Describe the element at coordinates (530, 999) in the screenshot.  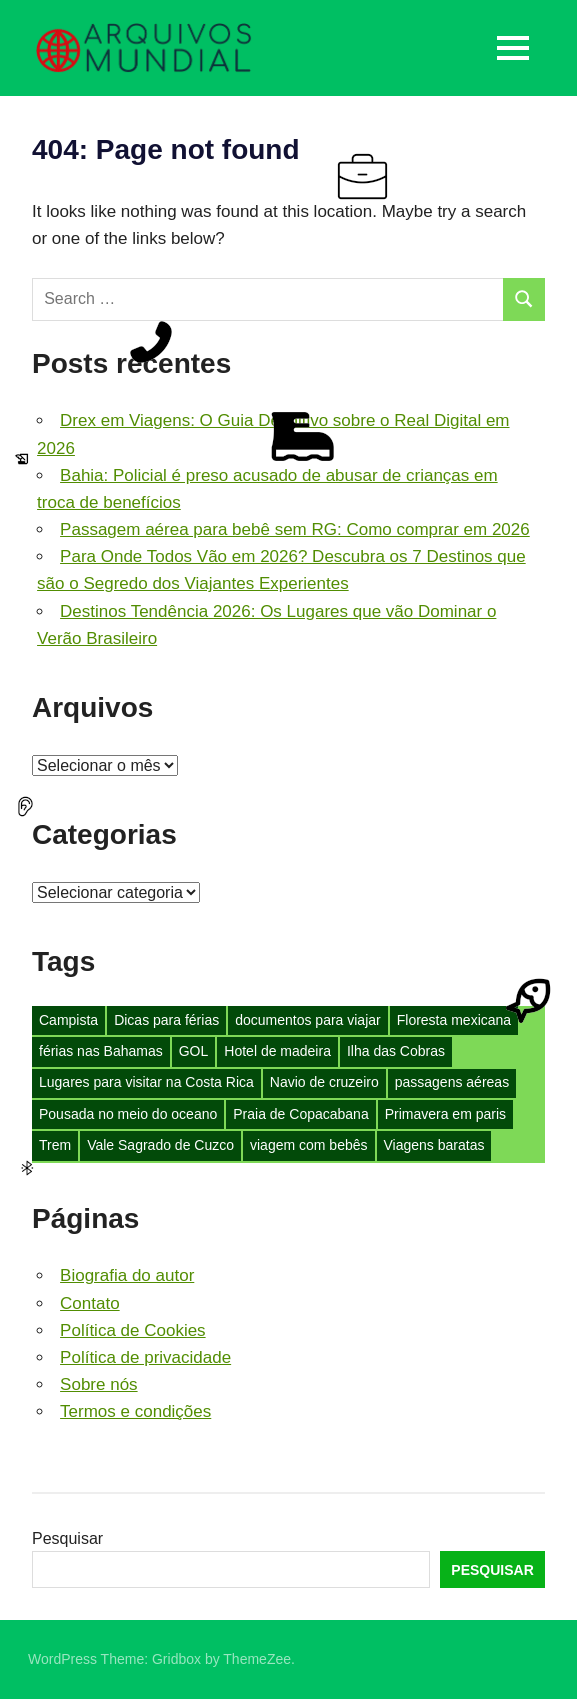
I see `browse seafood or fish-related content` at that location.